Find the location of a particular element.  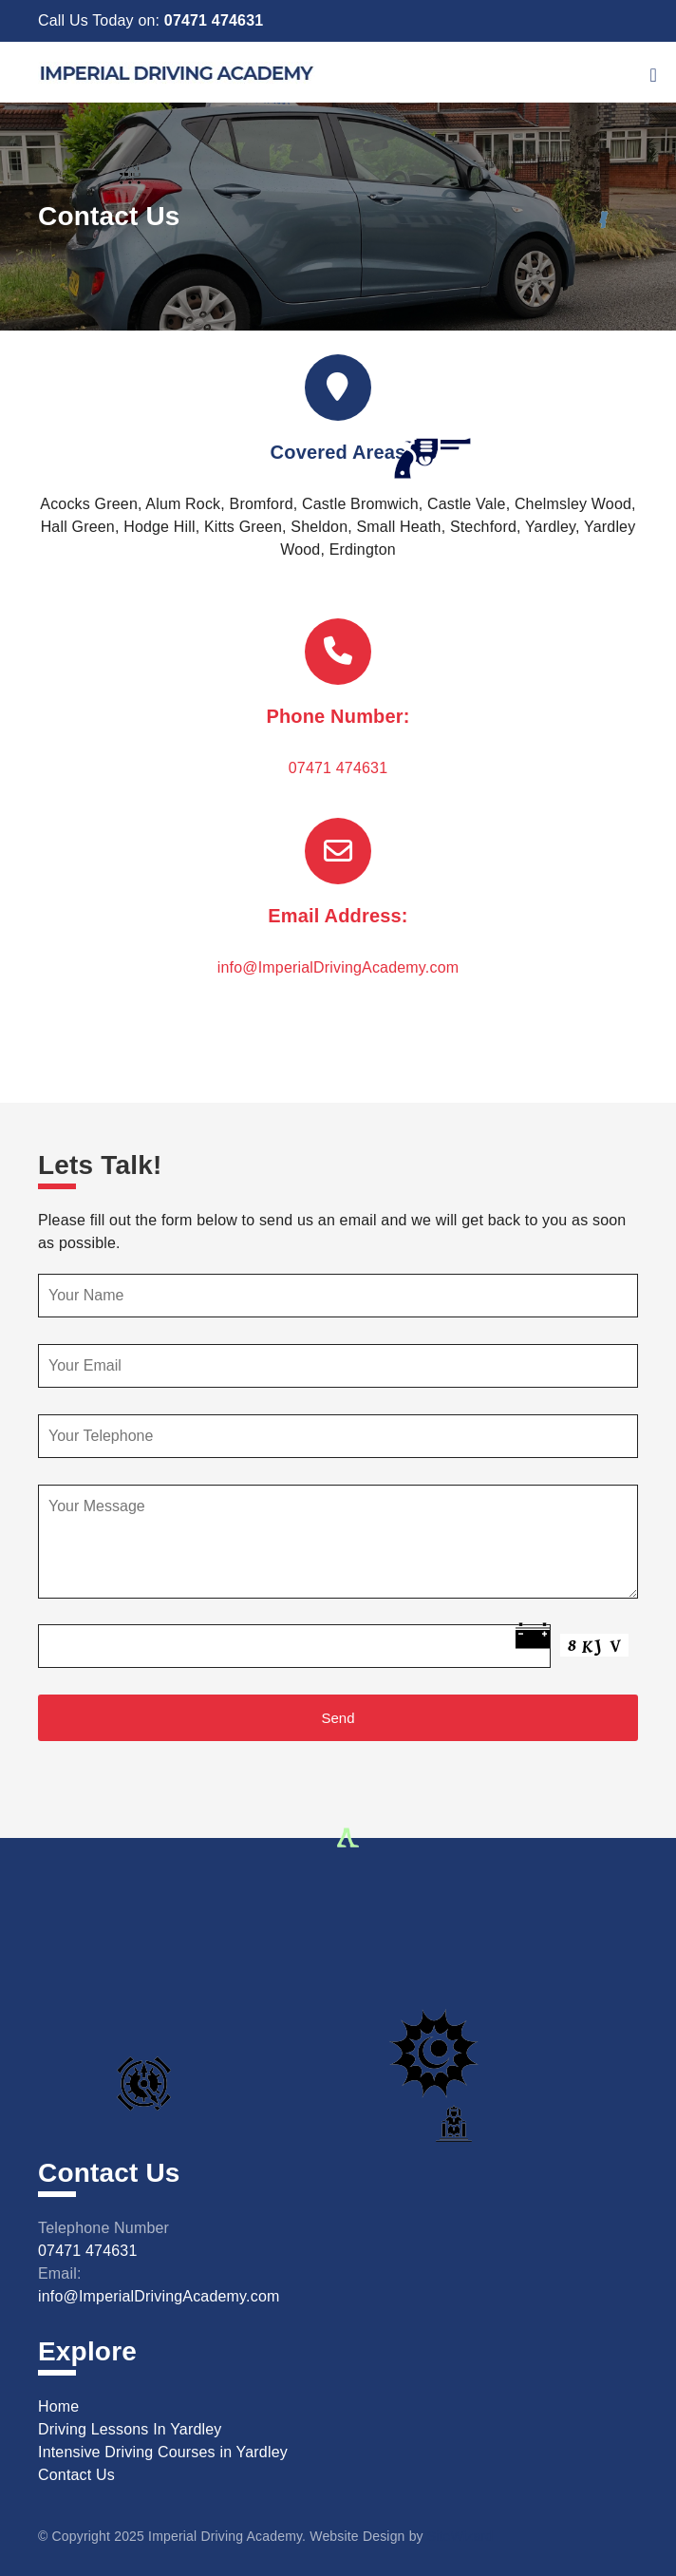

access automation or scheduled task settings is located at coordinates (143, 2083).